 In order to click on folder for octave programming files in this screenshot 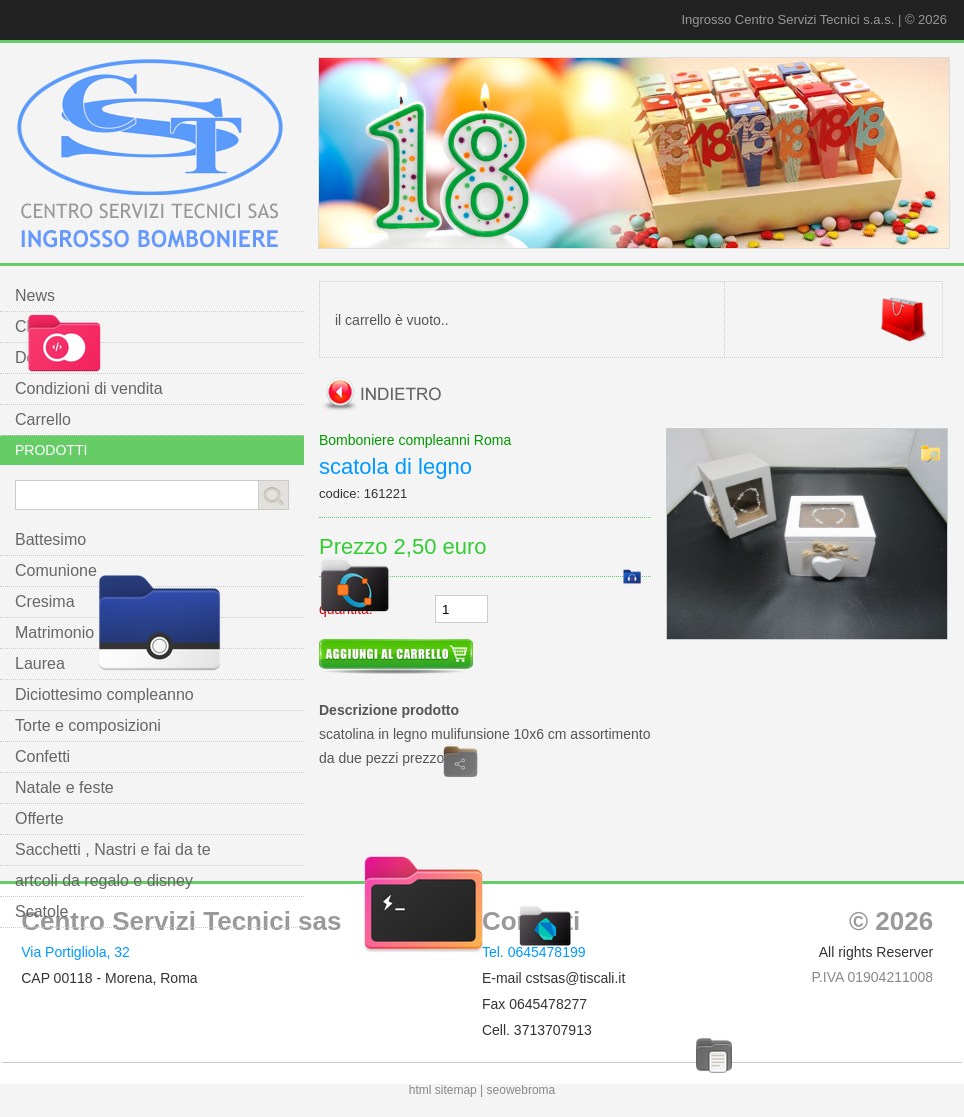, I will do `click(354, 586)`.